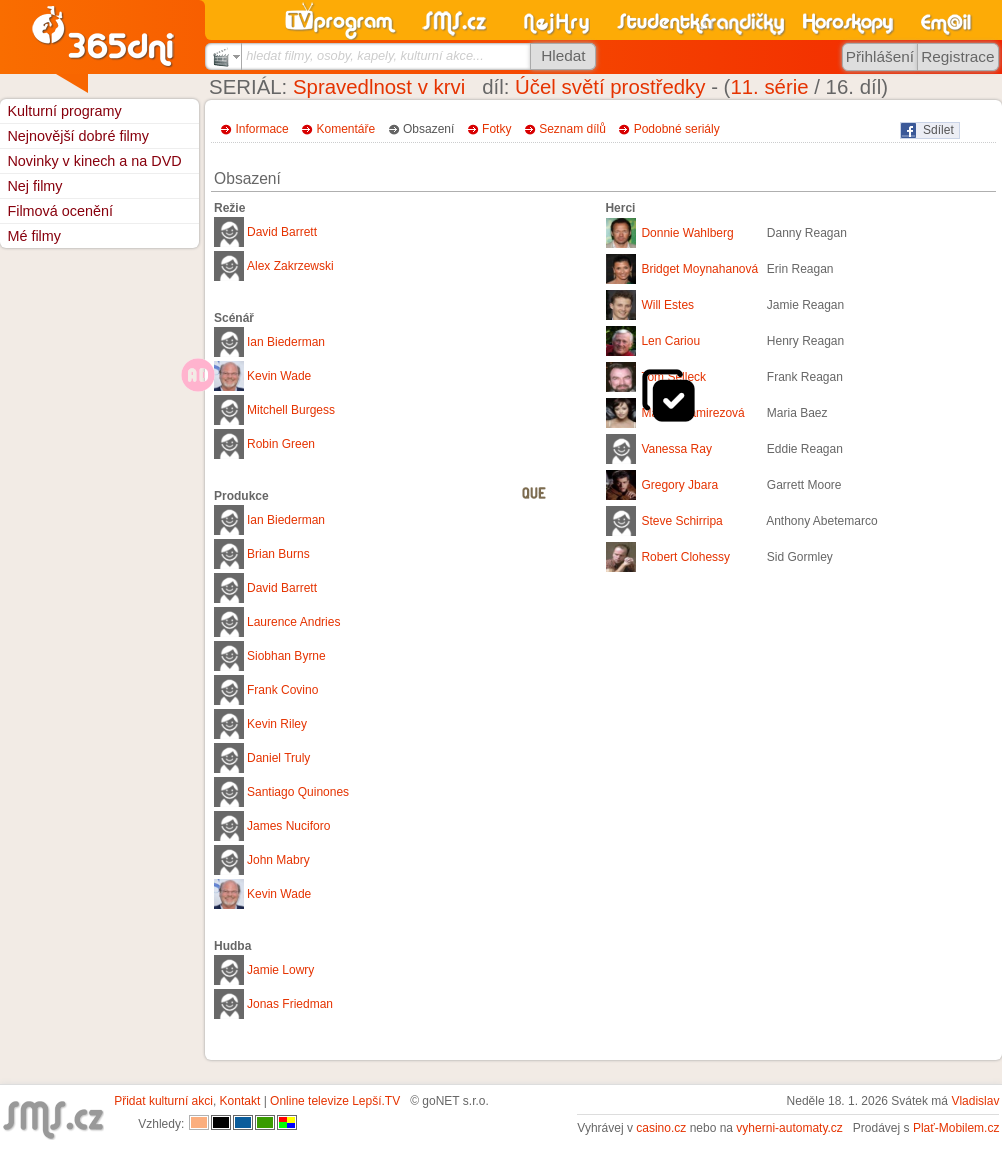 The width and height of the screenshot is (1002, 1152). Describe the element at coordinates (668, 395) in the screenshot. I see `content copied to clipboard successfully` at that location.